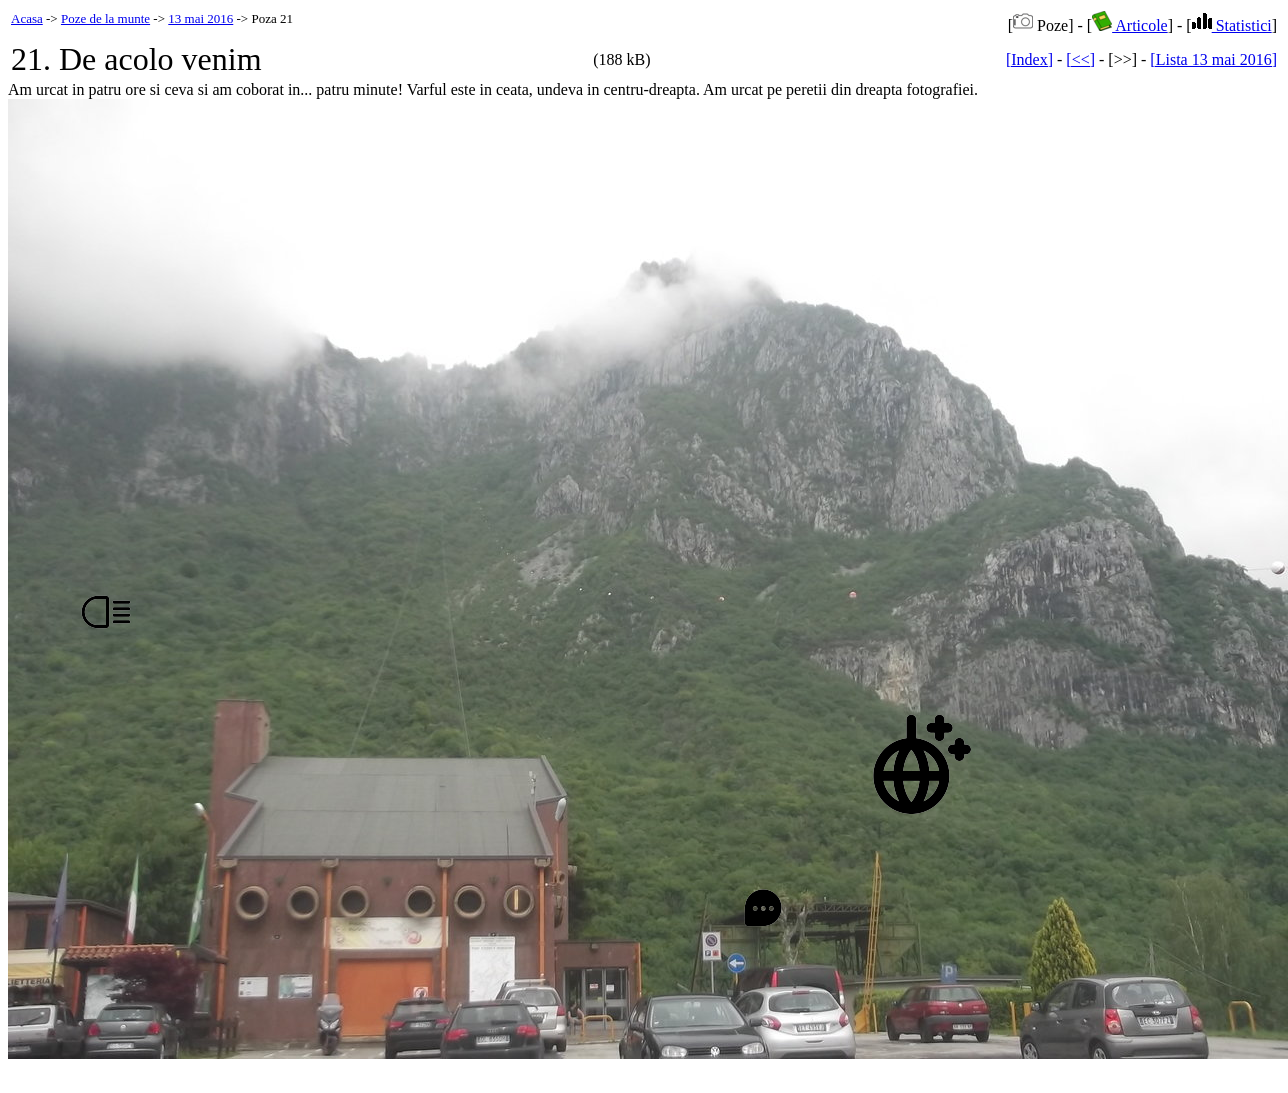 The height and width of the screenshot is (1093, 1288). What do you see at coordinates (106, 612) in the screenshot?
I see `toggle vehicle headlights on/off` at bounding box center [106, 612].